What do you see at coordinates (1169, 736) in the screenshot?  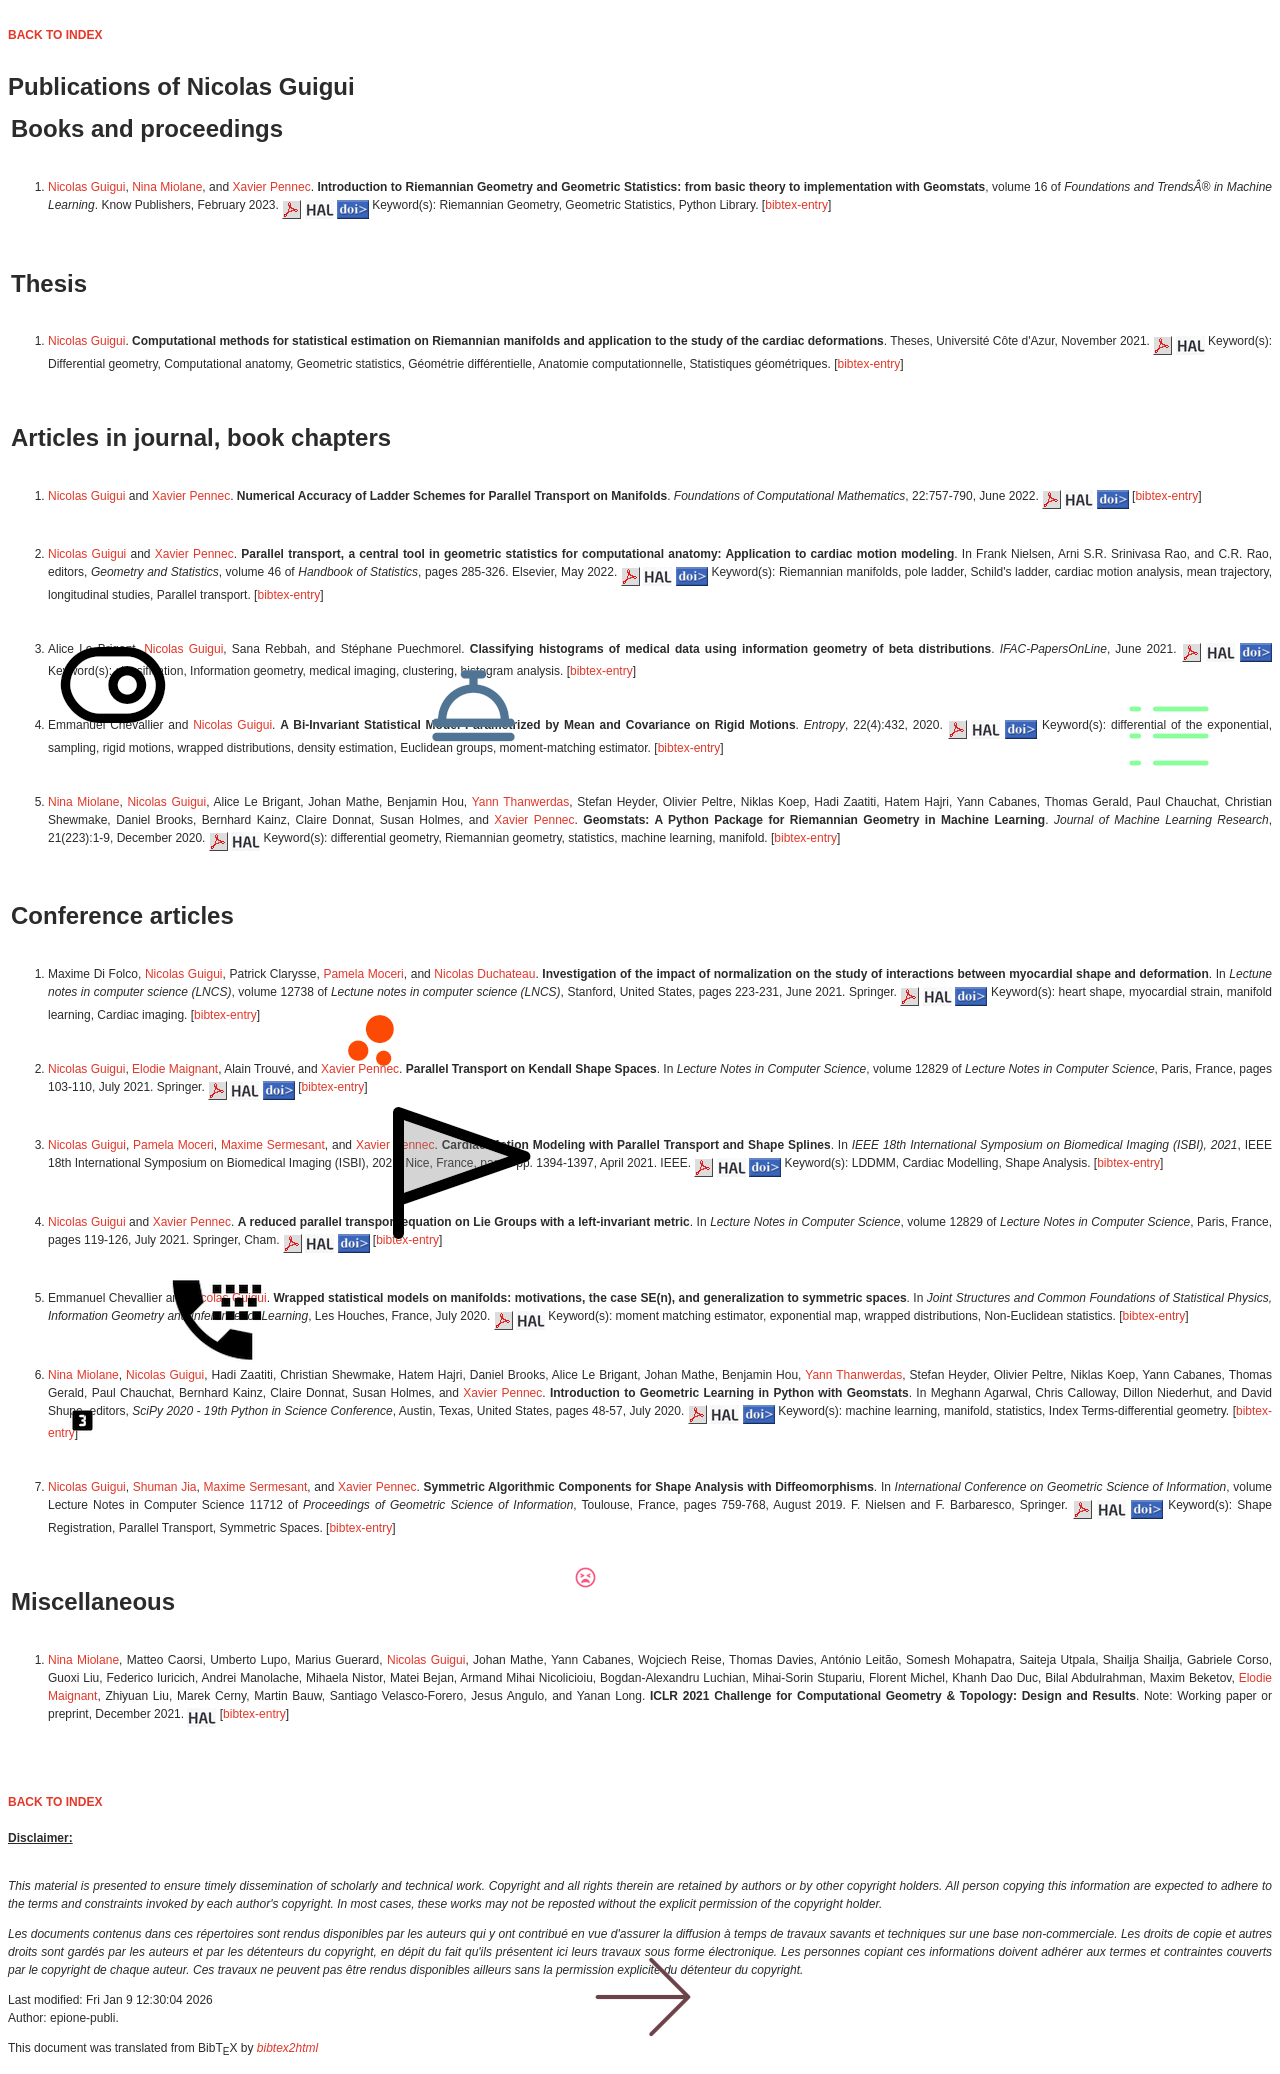 I see `view items in a list format` at bounding box center [1169, 736].